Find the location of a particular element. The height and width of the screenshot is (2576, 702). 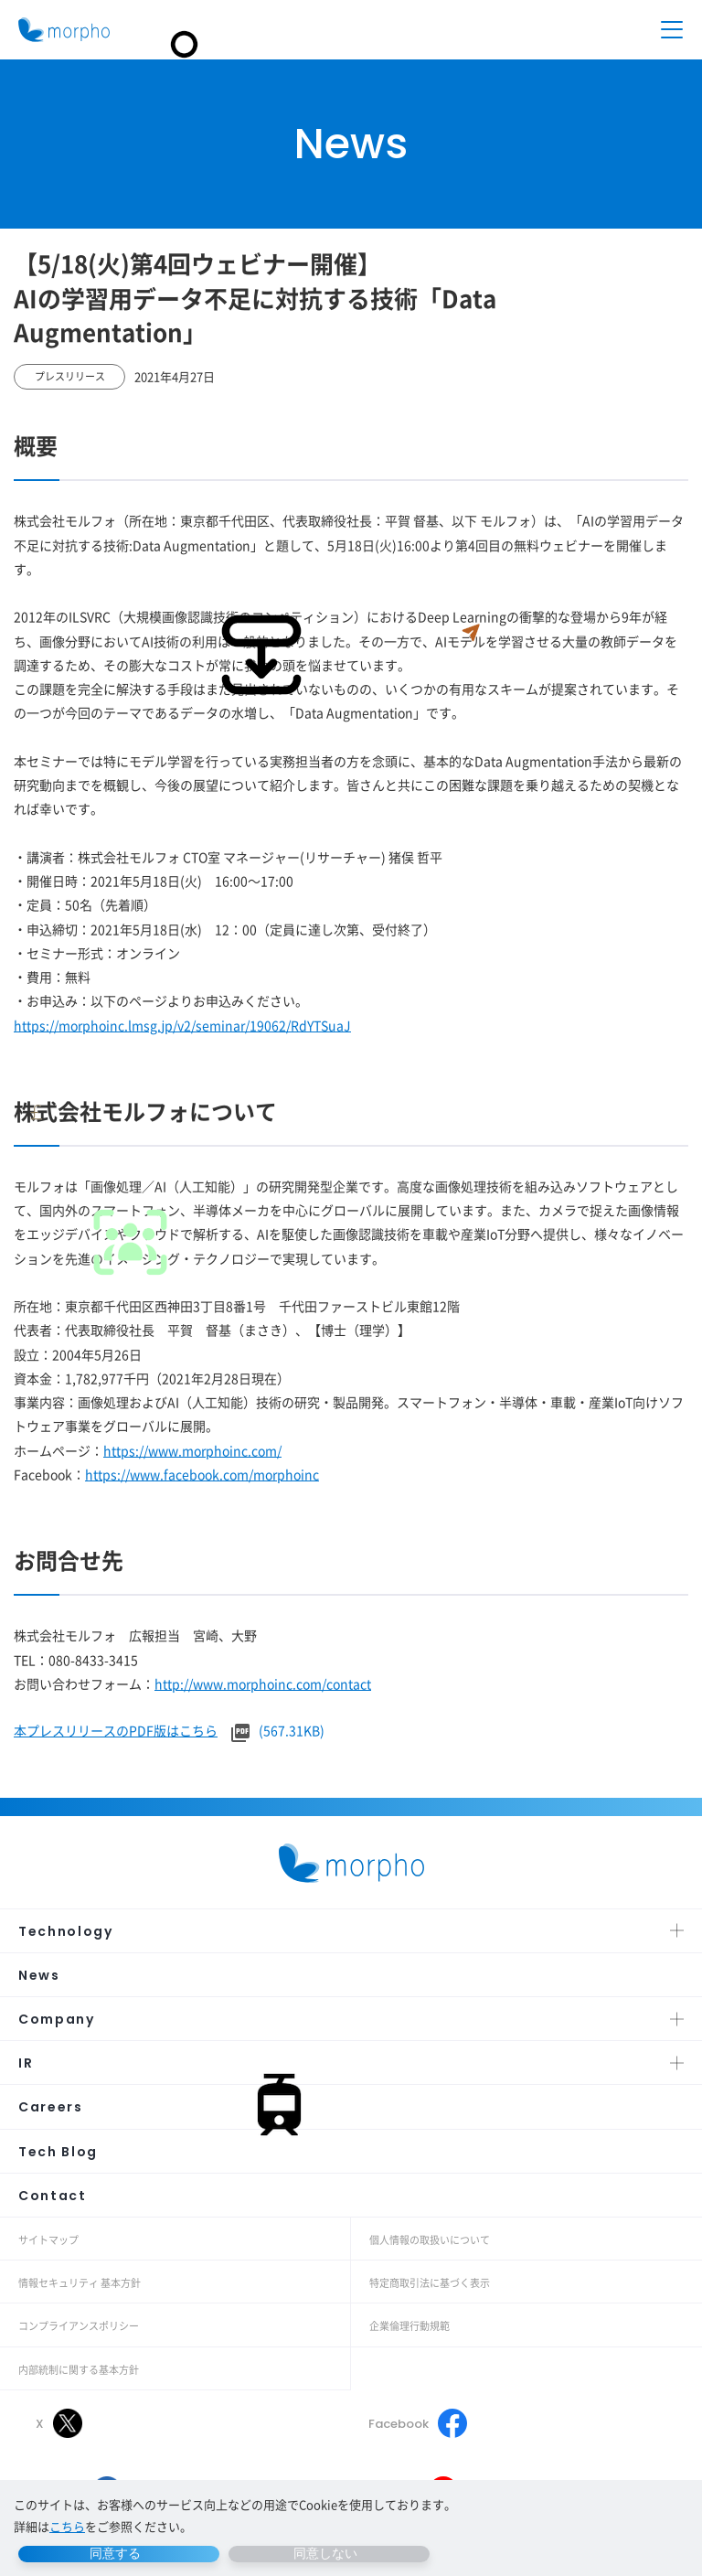

send a message is located at coordinates (471, 633).